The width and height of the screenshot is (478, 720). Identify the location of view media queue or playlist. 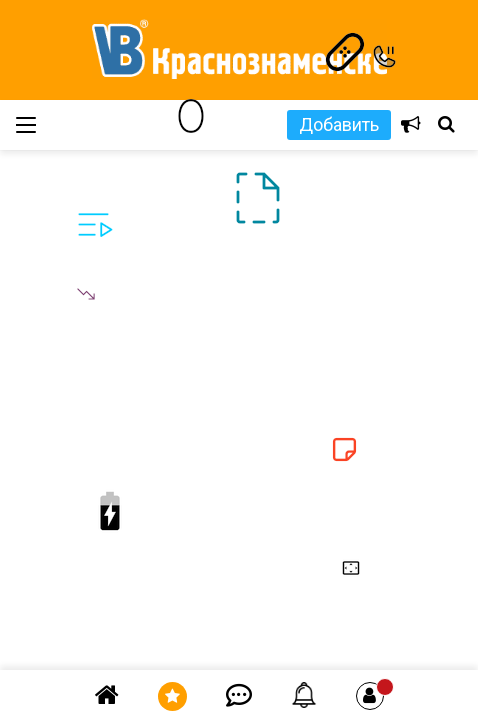
(93, 224).